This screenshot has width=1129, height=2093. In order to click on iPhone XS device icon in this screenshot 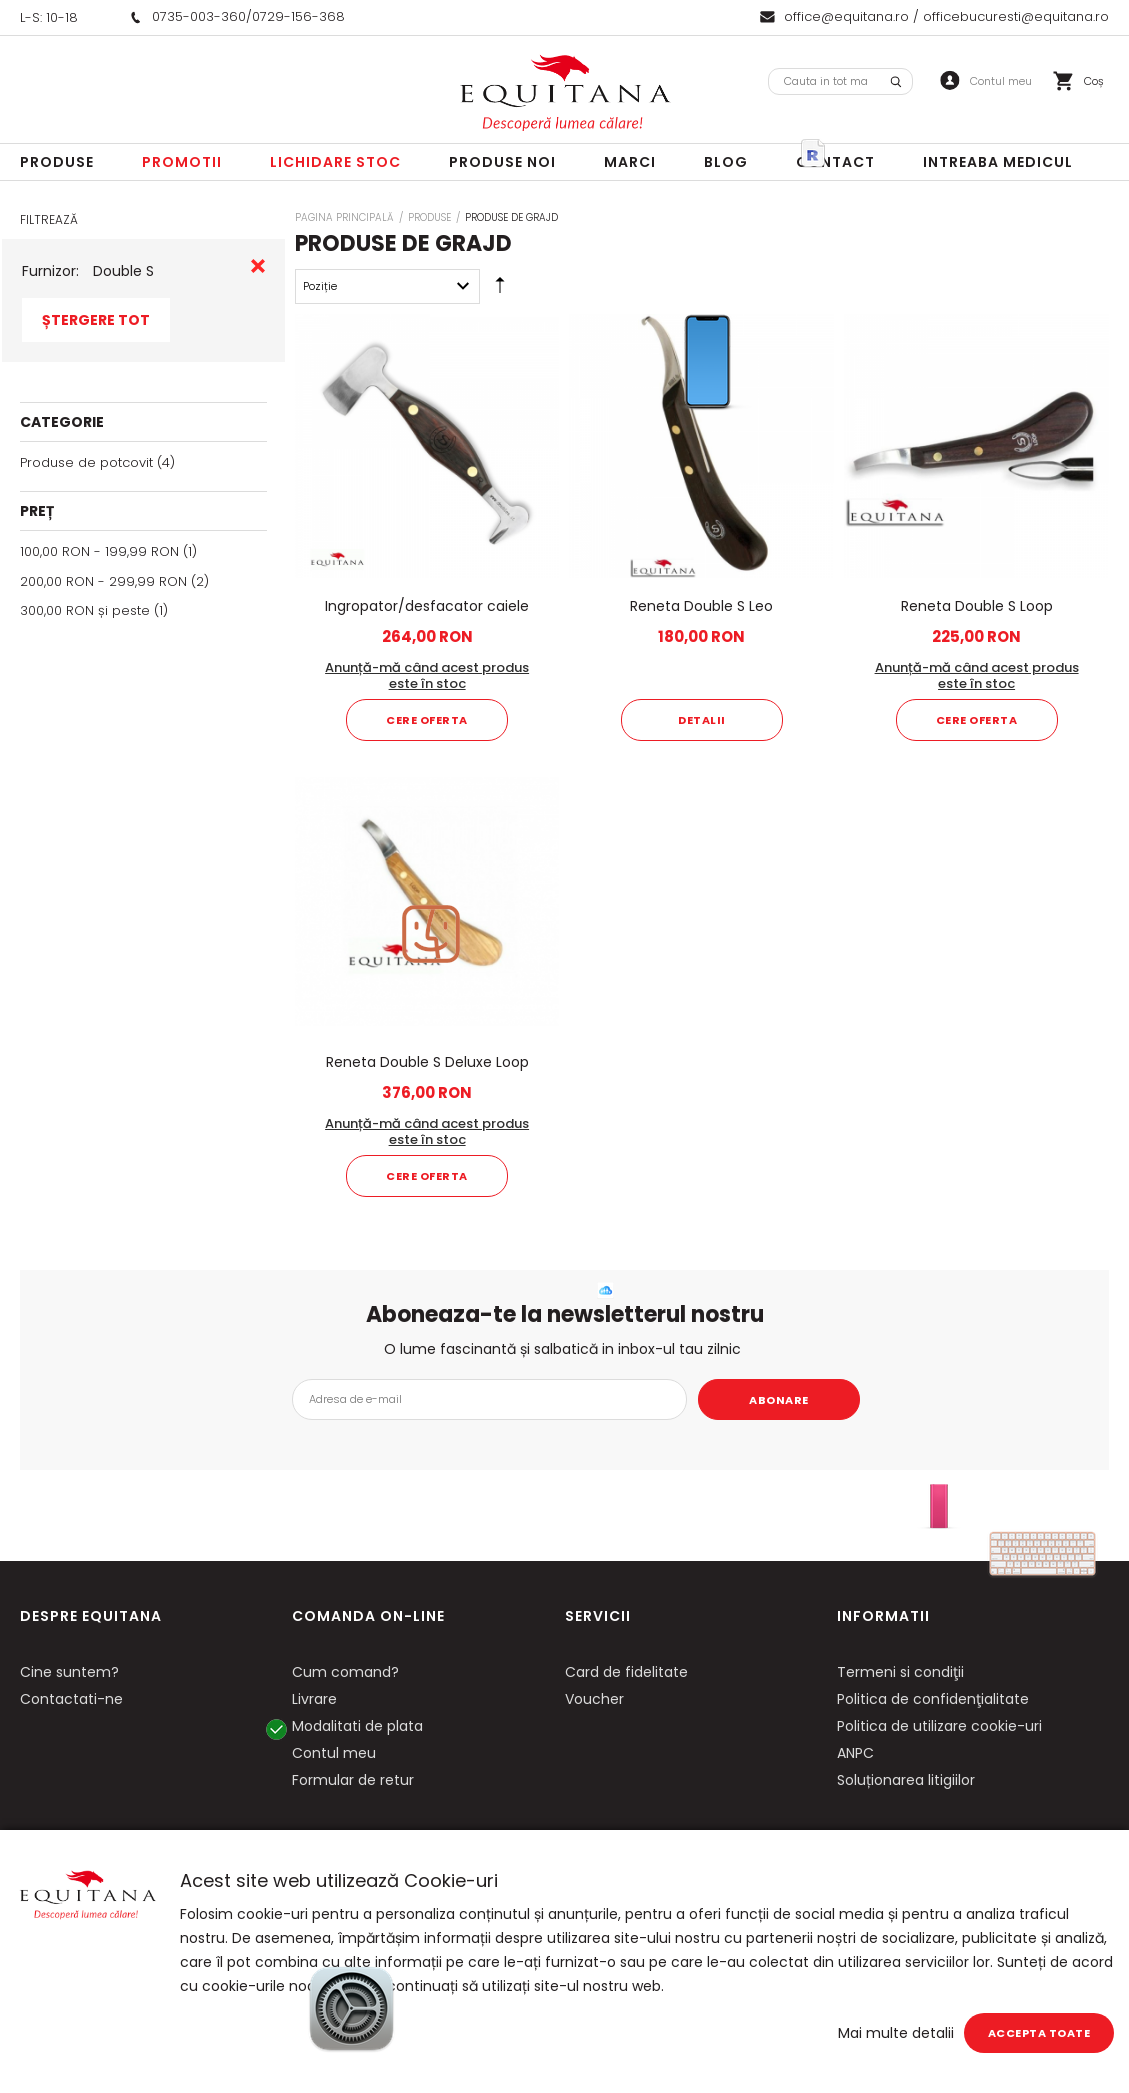, I will do `click(707, 362)`.